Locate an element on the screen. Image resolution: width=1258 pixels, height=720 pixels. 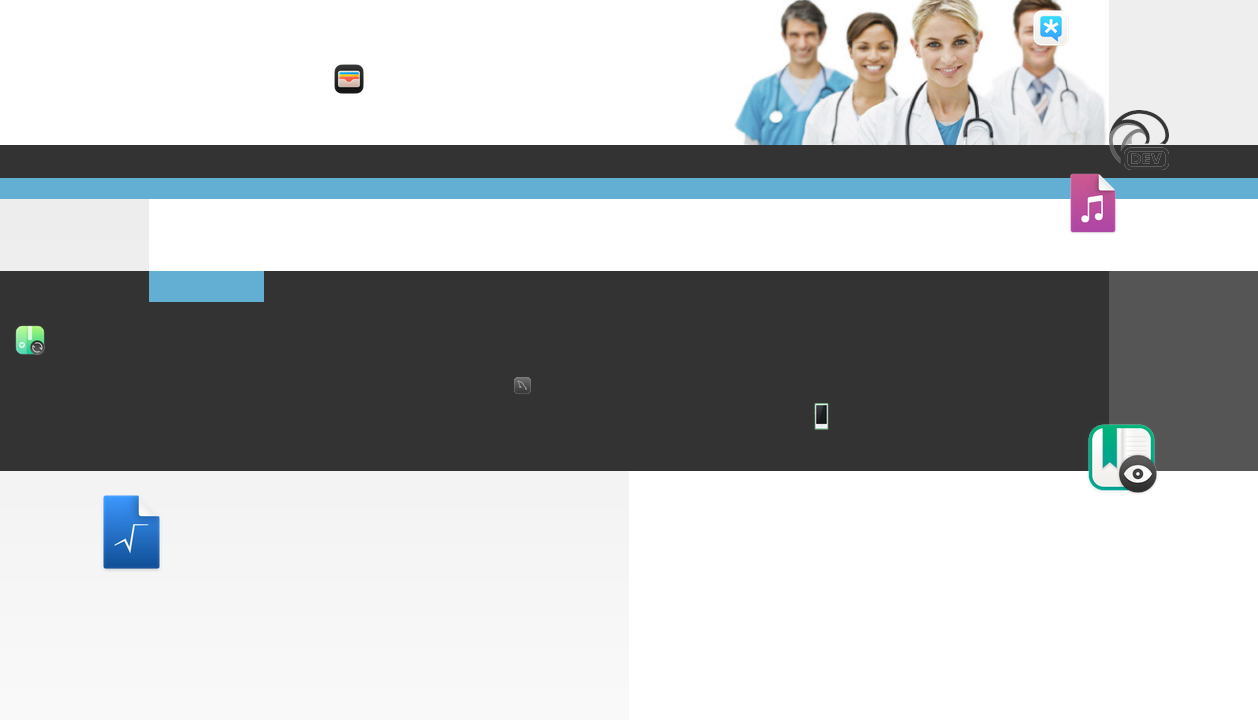
audio file type indicator is located at coordinates (1093, 203).